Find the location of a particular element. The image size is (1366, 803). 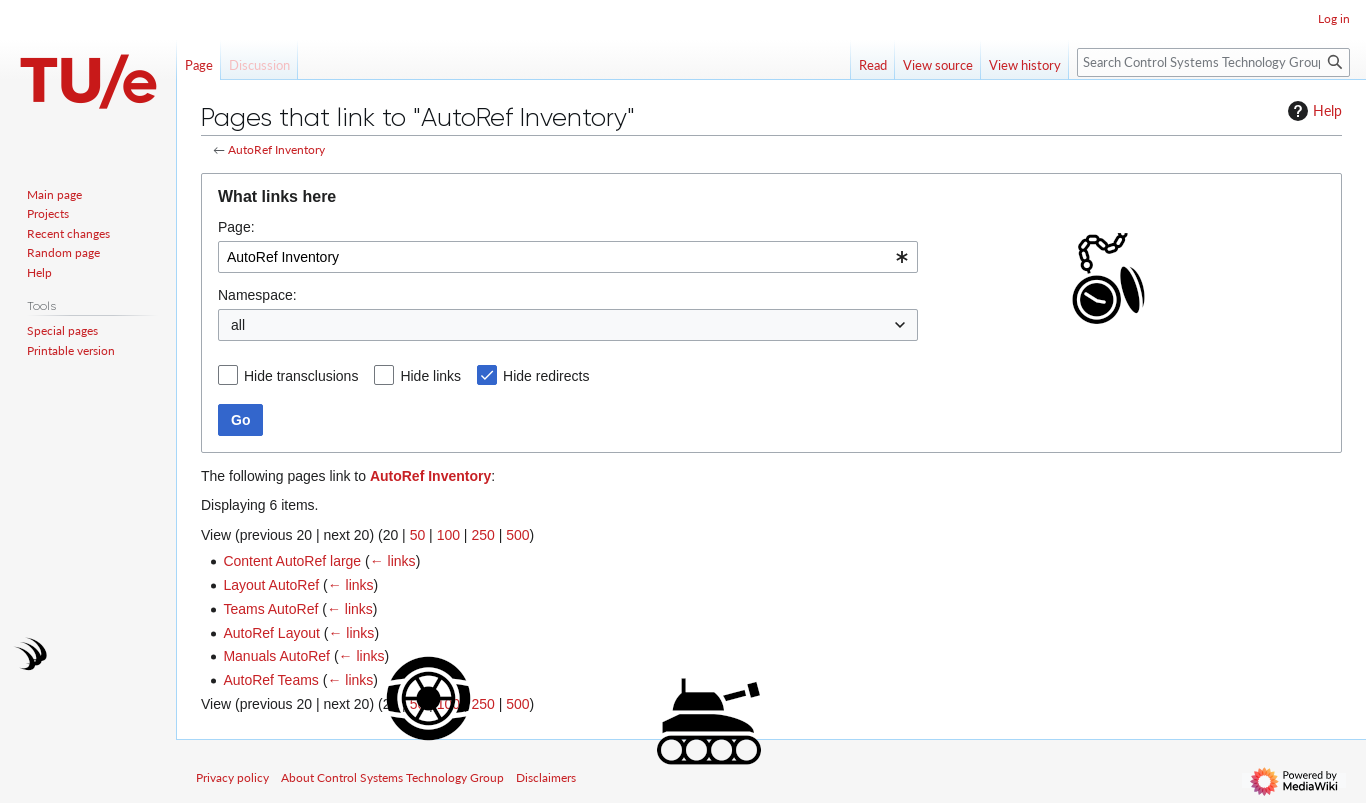

view elapsed game time or timer is located at coordinates (1108, 278).